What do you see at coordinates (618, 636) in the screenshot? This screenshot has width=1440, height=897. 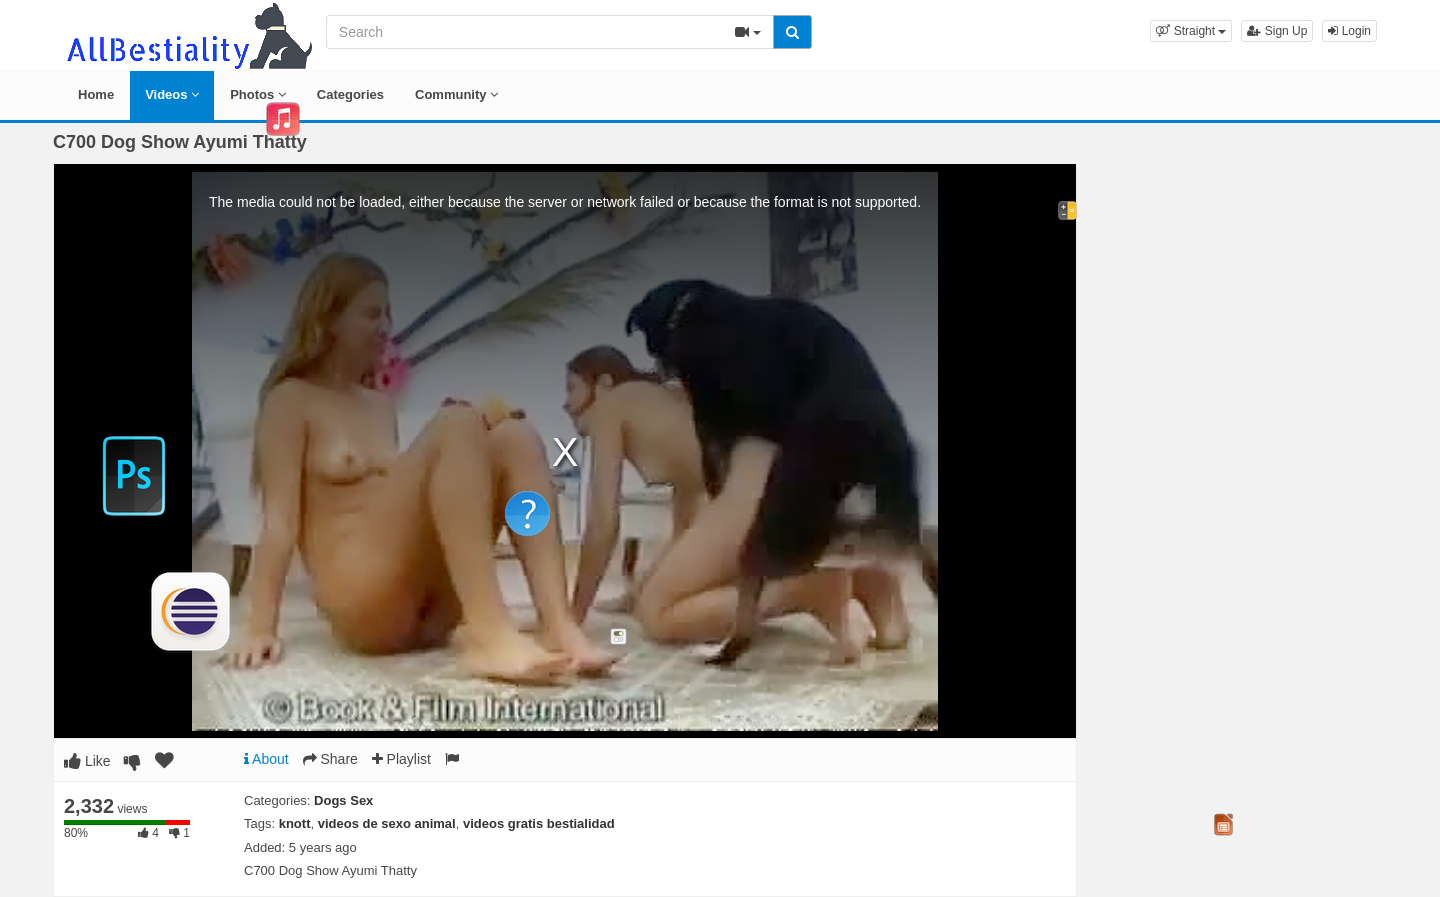 I see `open system settings or preferences` at bounding box center [618, 636].